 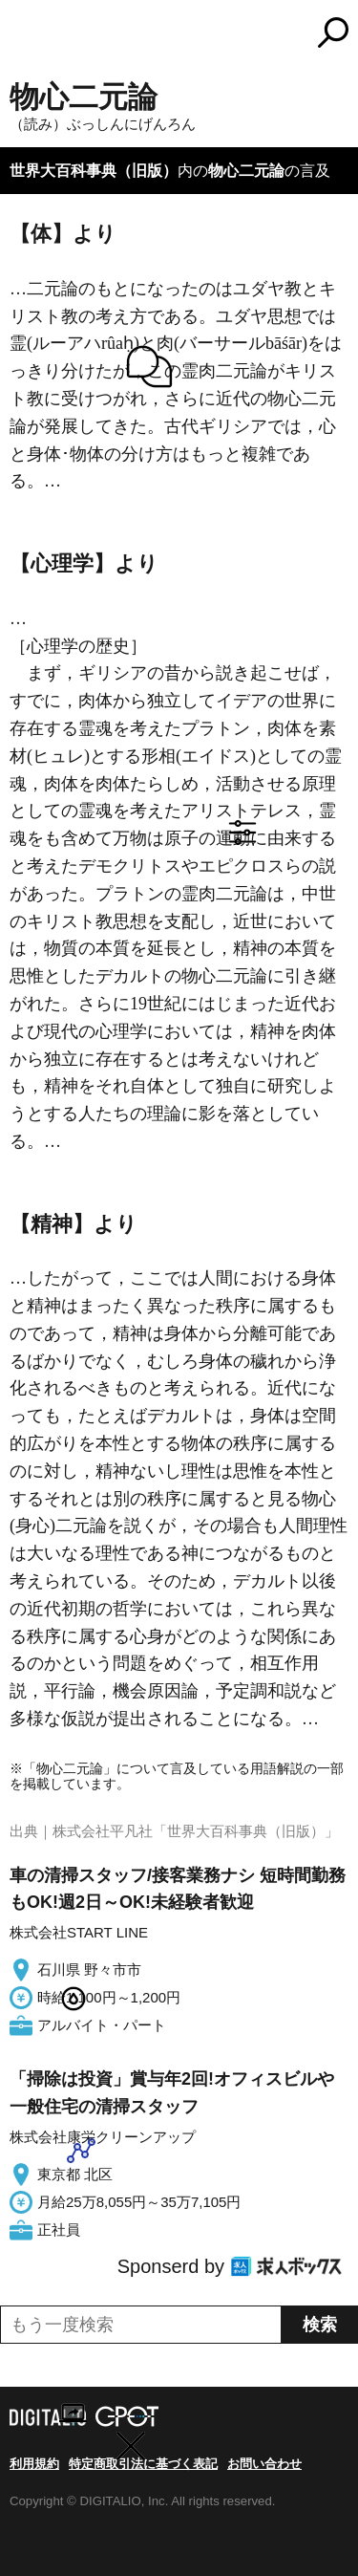 I want to click on close a window or dialog, so click(x=131, y=2446).